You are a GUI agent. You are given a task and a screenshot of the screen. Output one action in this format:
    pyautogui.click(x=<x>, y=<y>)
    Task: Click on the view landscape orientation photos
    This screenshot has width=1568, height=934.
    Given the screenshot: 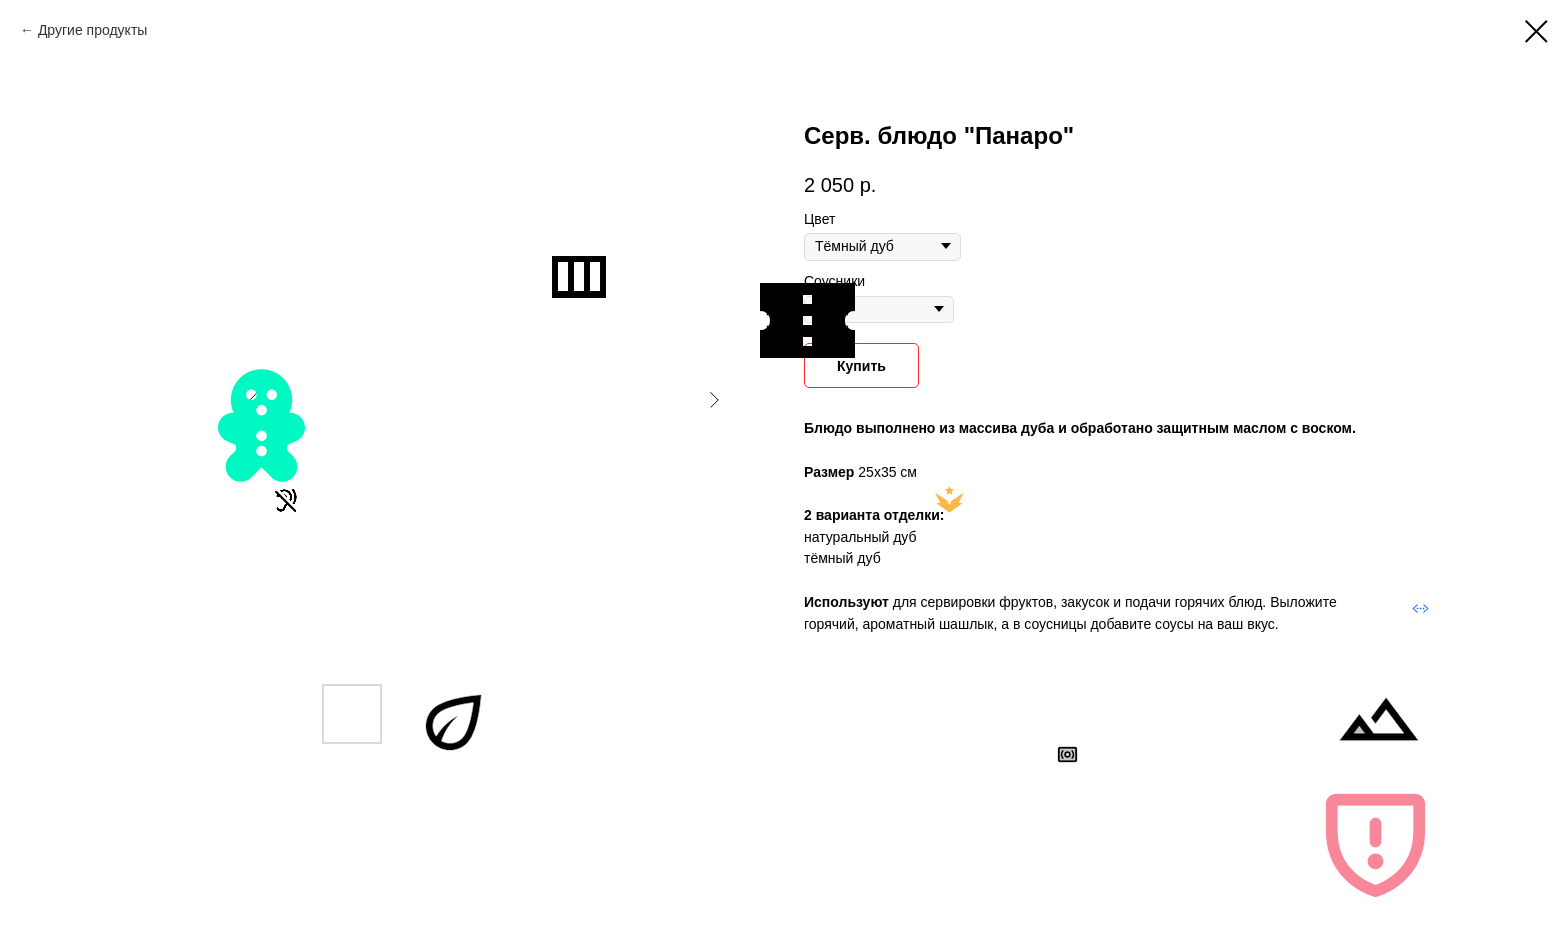 What is the action you would take?
    pyautogui.click(x=1379, y=719)
    